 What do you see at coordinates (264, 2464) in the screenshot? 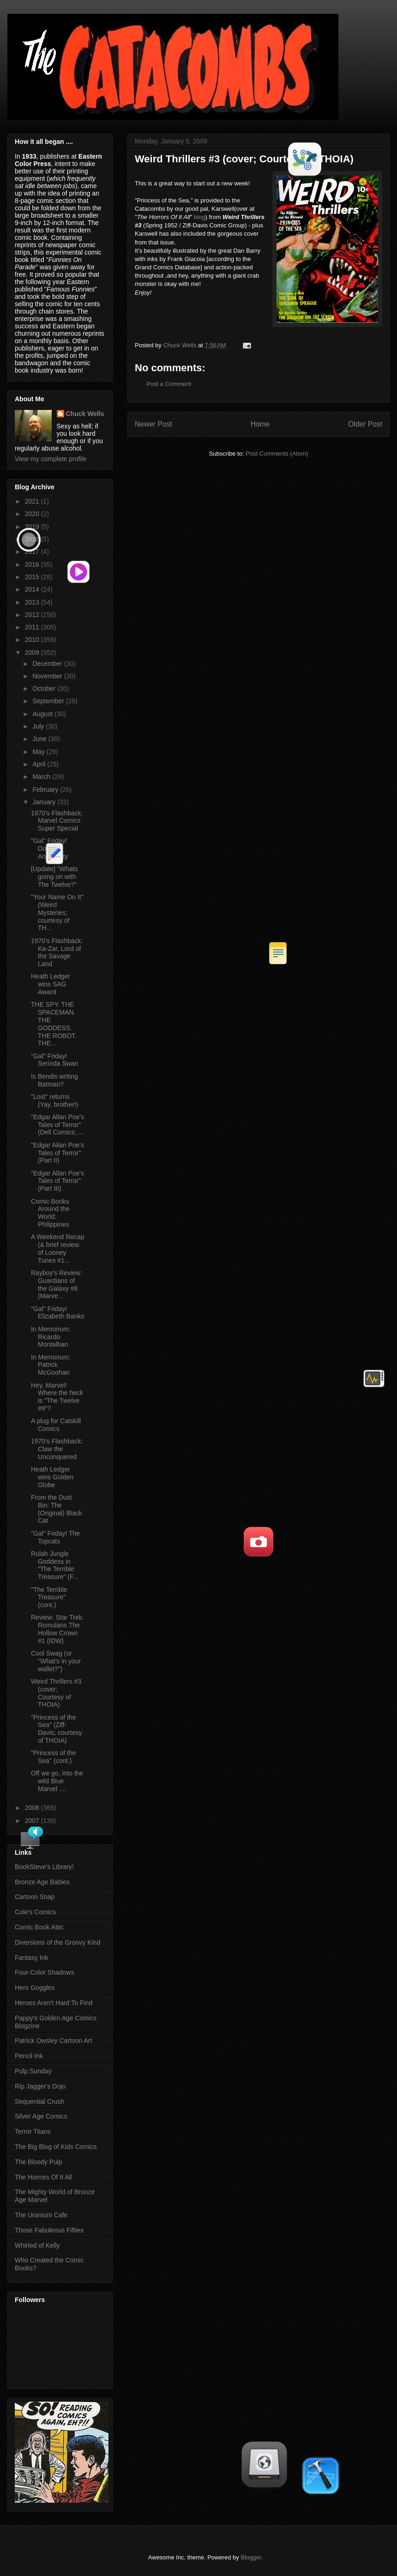
I see `configure iSCSI network storage settings` at bounding box center [264, 2464].